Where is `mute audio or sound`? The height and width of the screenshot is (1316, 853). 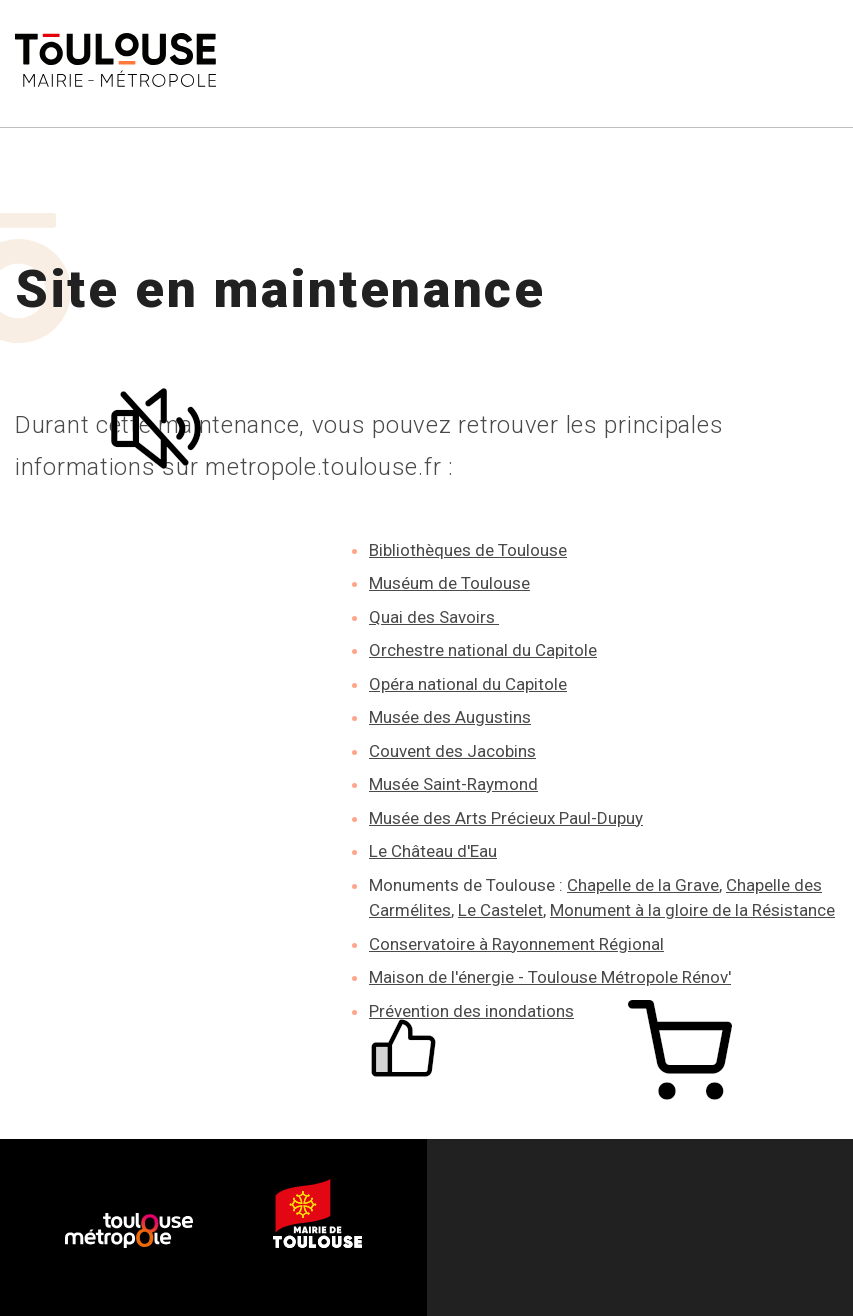 mute audio or sound is located at coordinates (154, 428).